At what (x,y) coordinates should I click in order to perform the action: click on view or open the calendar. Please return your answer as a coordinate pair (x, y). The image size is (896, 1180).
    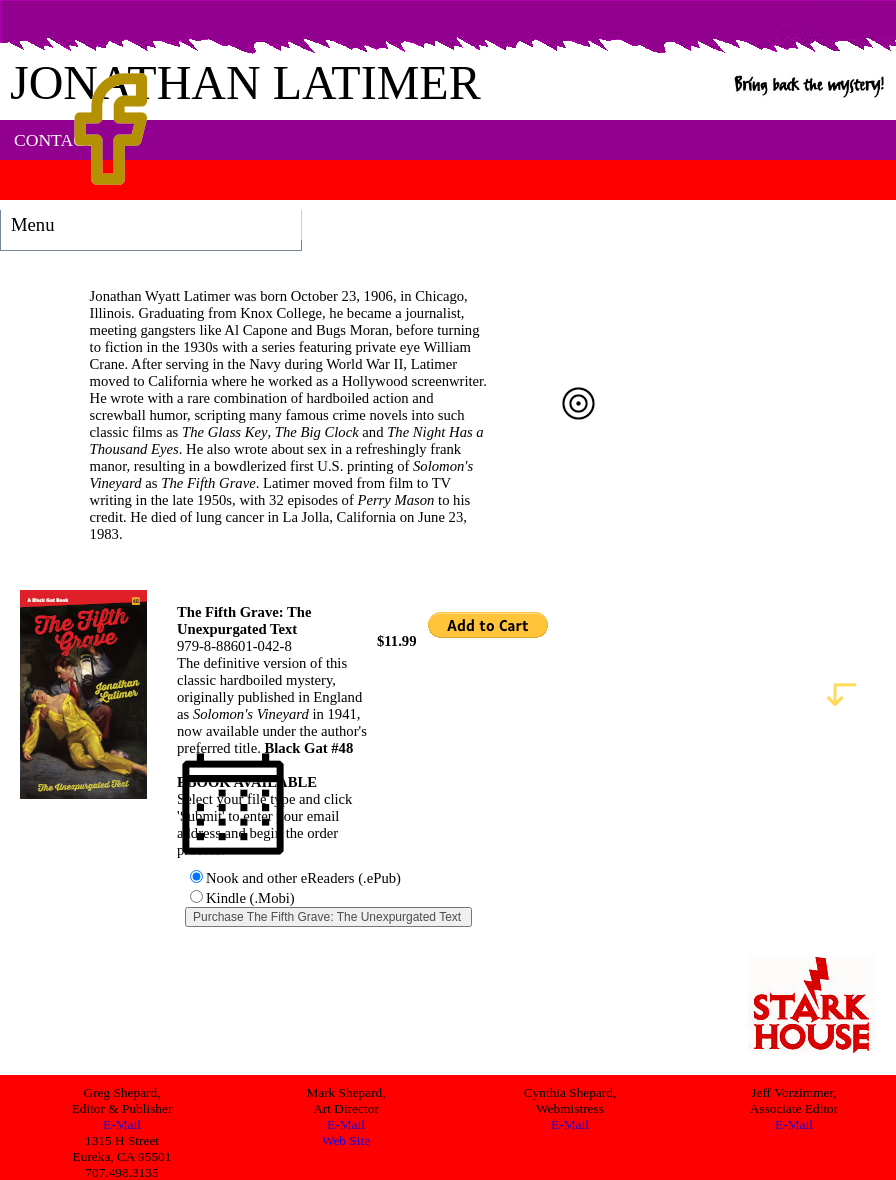
    Looking at the image, I should click on (233, 804).